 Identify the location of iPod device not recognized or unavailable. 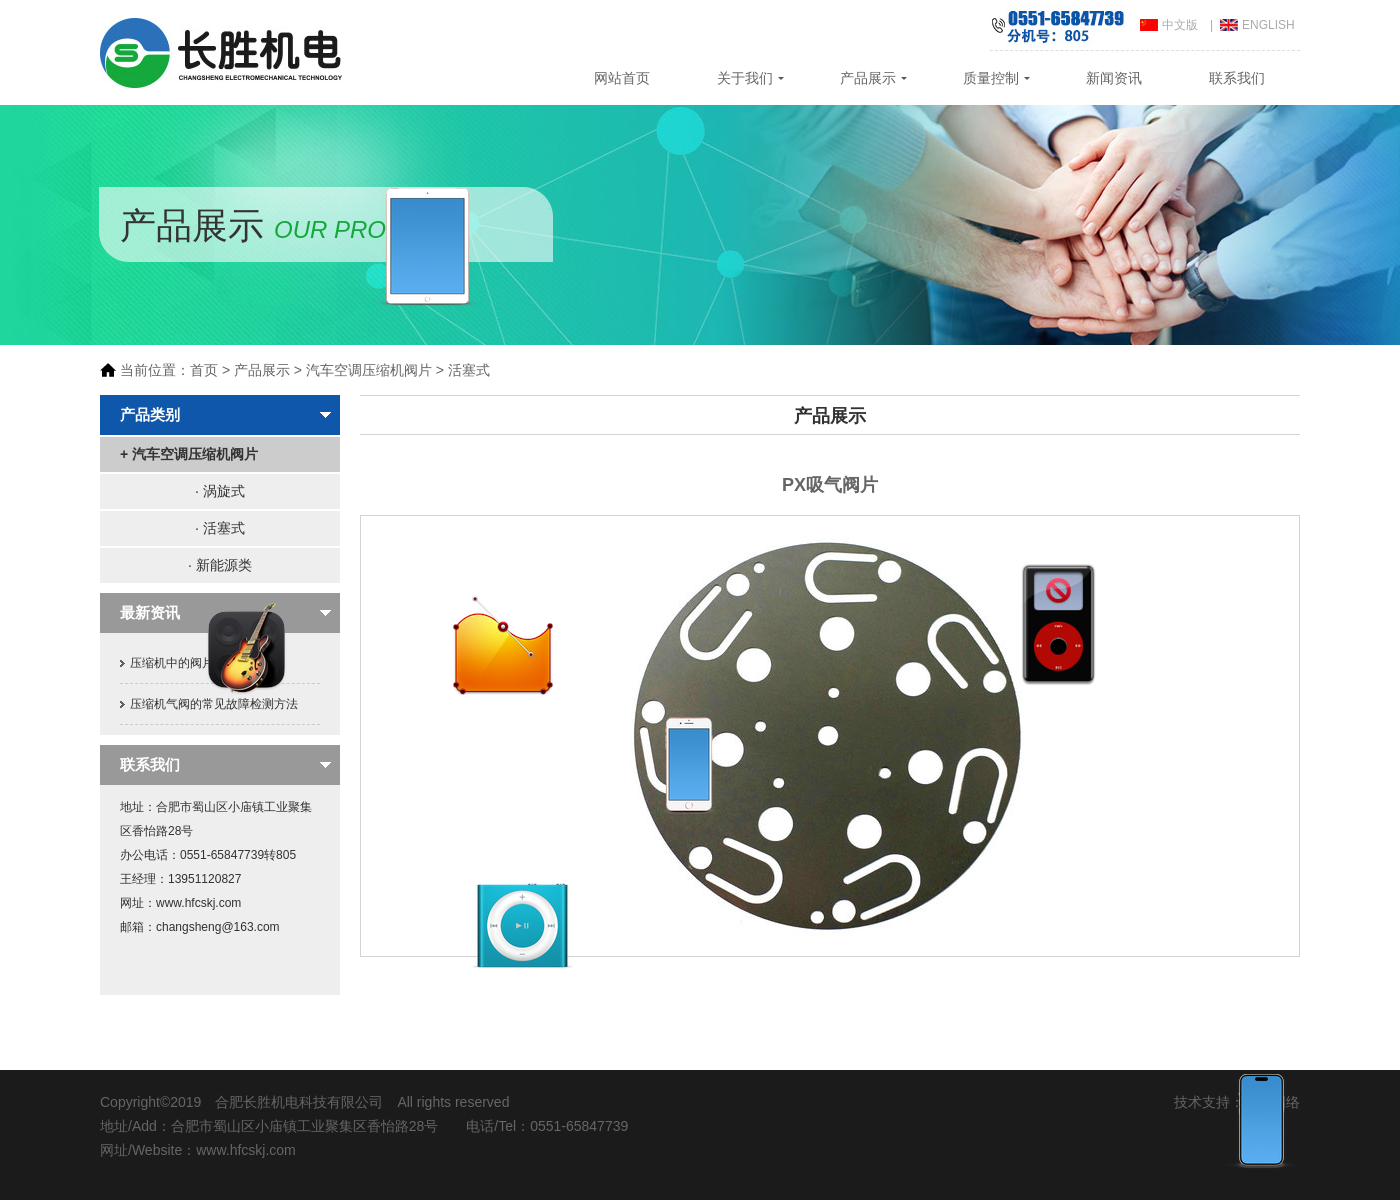
(1058, 624).